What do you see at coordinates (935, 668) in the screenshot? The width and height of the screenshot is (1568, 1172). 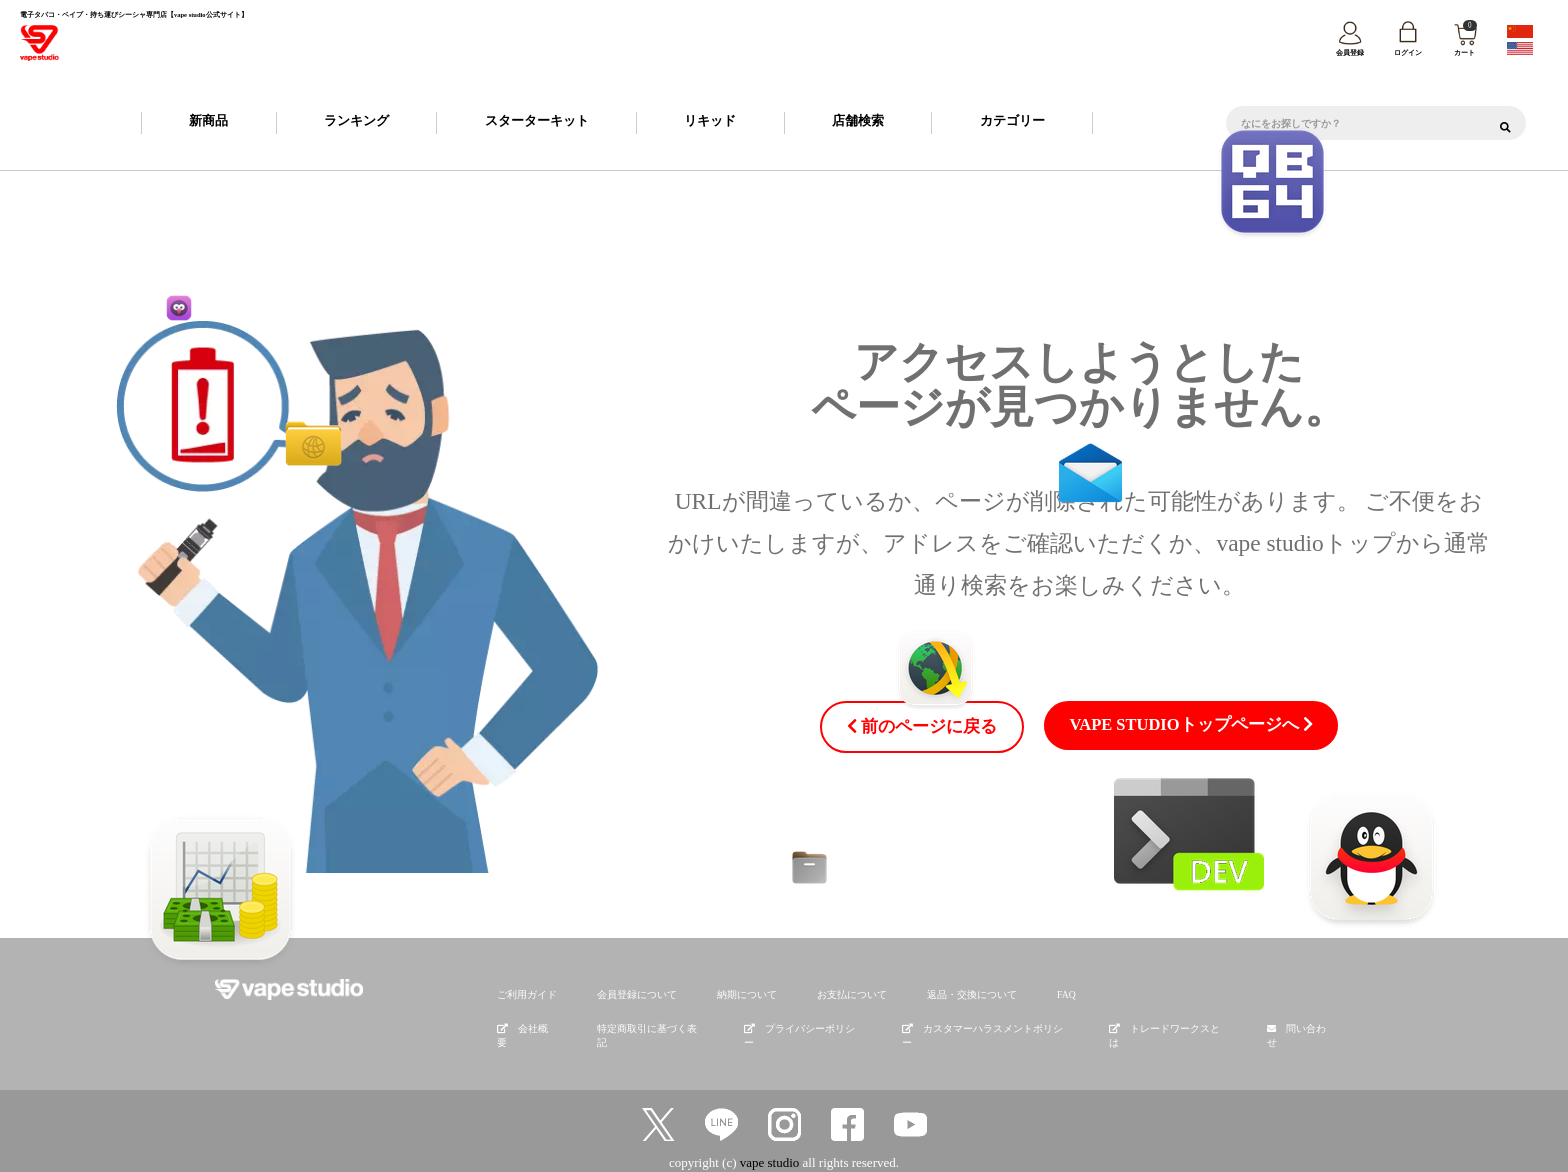 I see `open jdownloader download manager` at bounding box center [935, 668].